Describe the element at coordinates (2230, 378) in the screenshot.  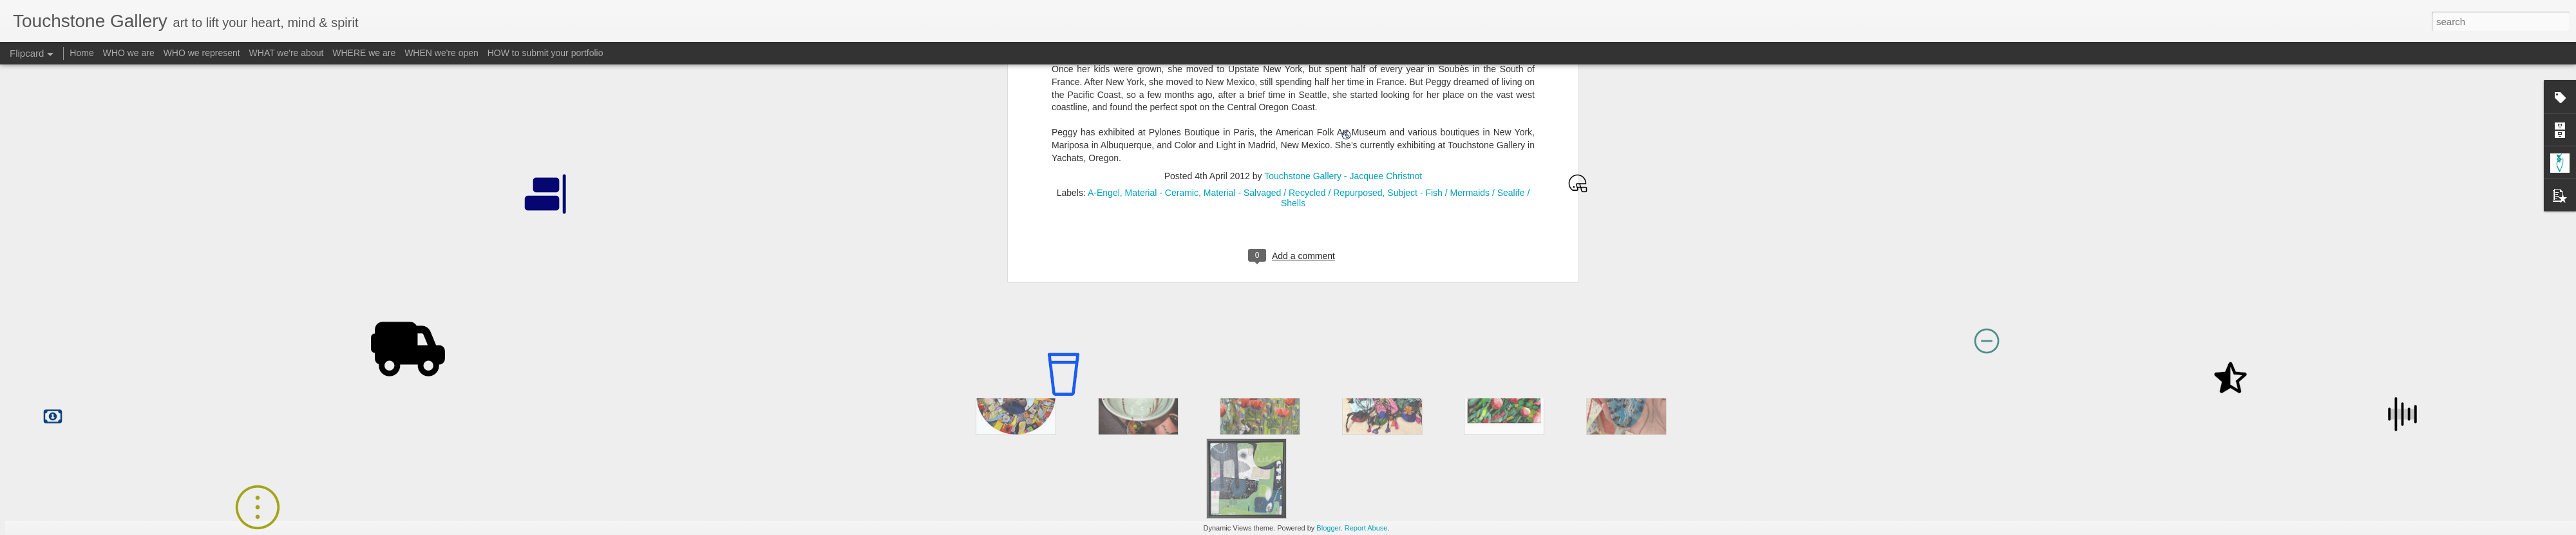
I see `indicates a partial or half-star rating` at that location.